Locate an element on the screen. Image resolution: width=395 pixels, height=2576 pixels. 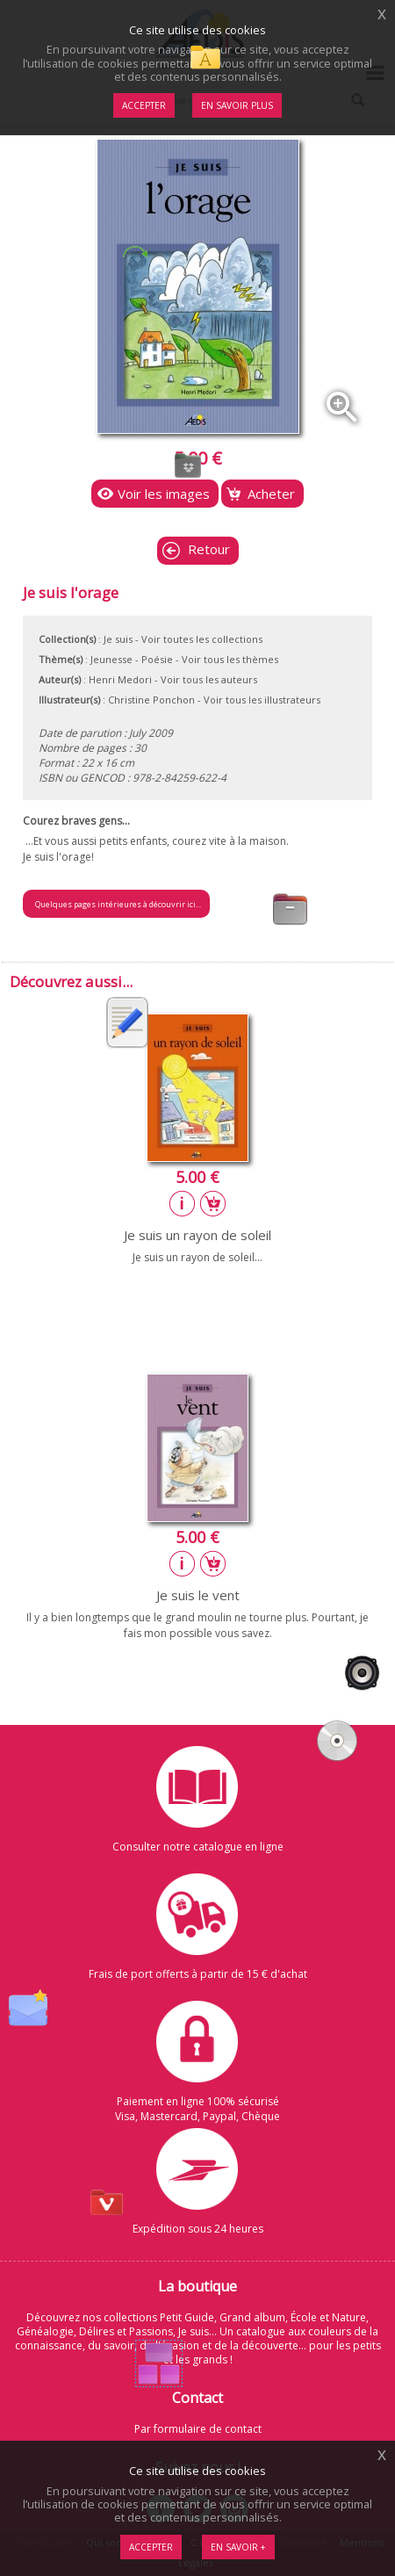
adjust speaker or audio output settings is located at coordinates (362, 1672).